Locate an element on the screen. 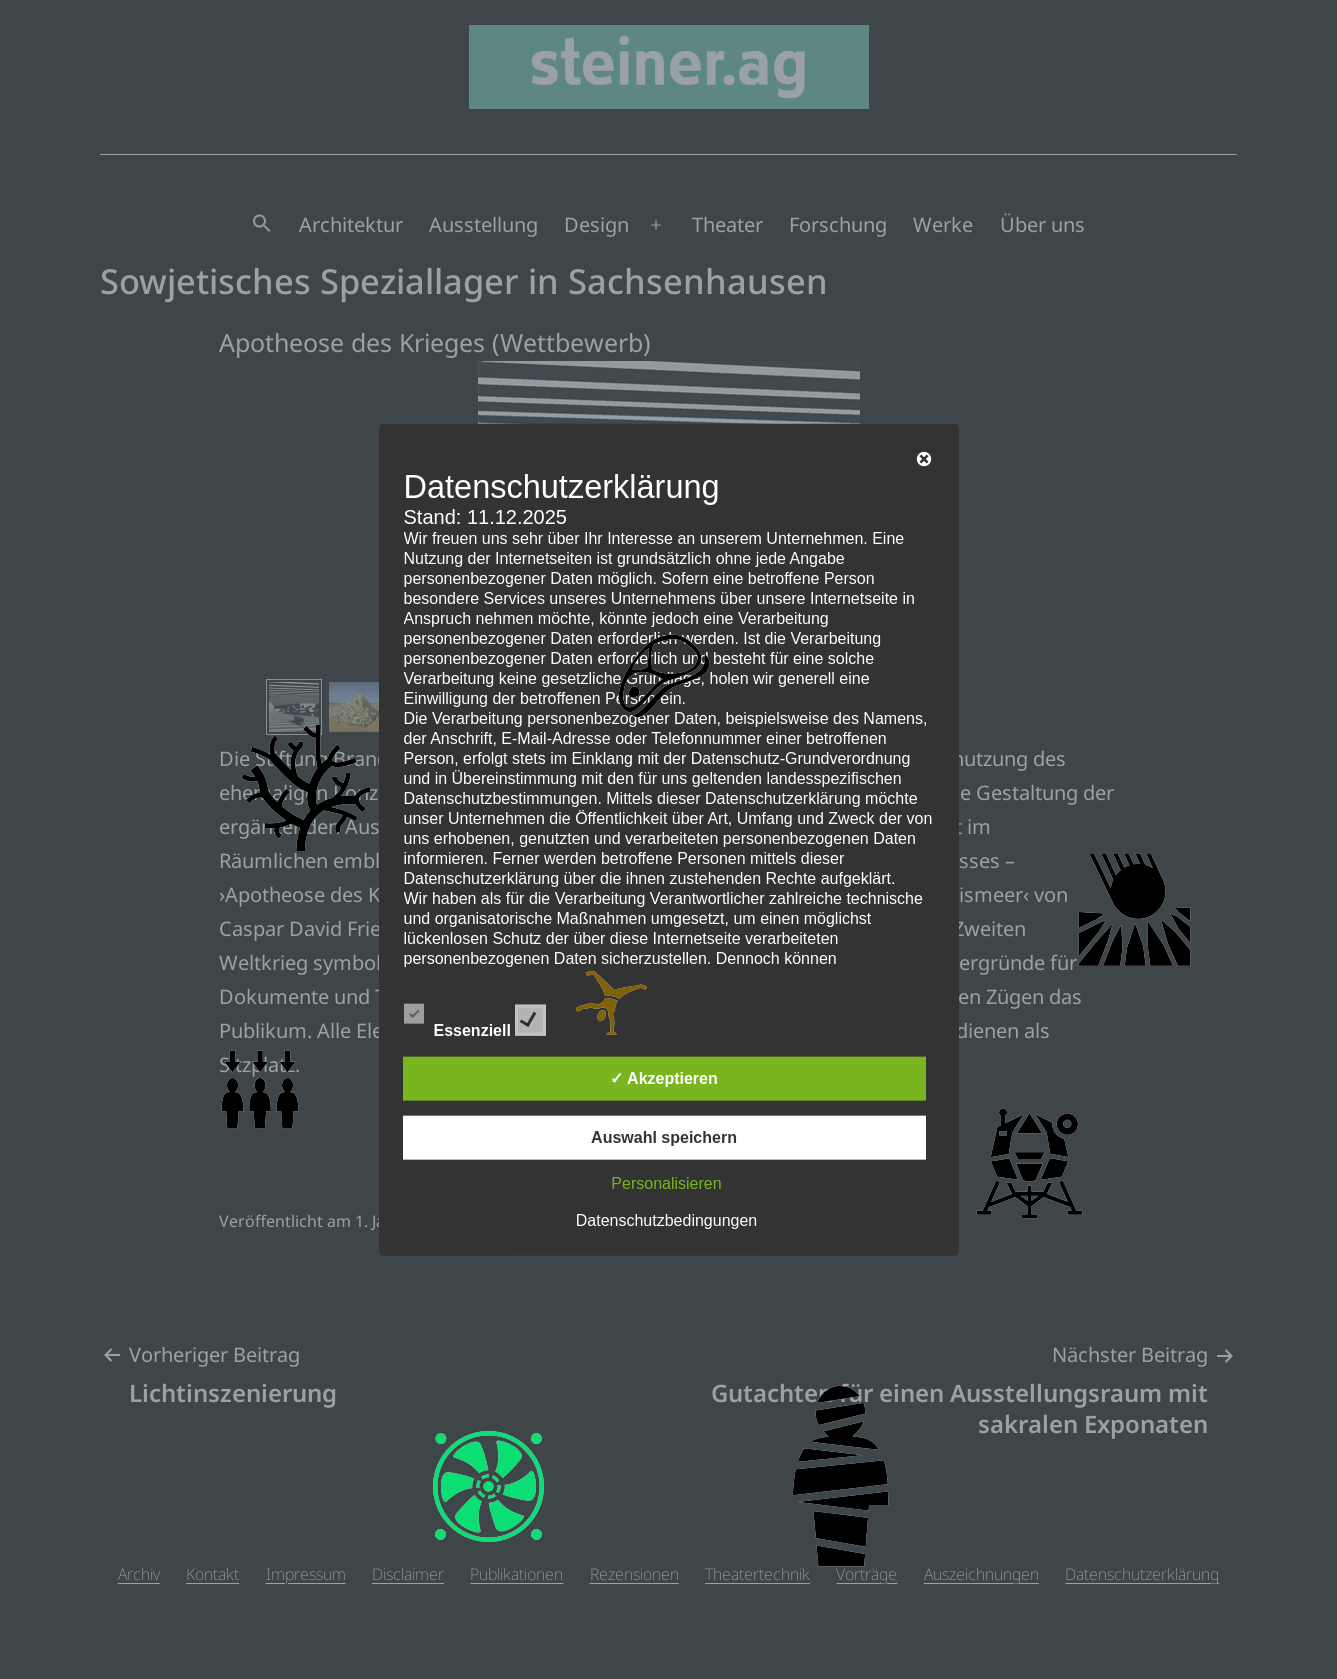 This screenshot has height=1679, width=1337. access coral reef or marine life content is located at coordinates (306, 788).